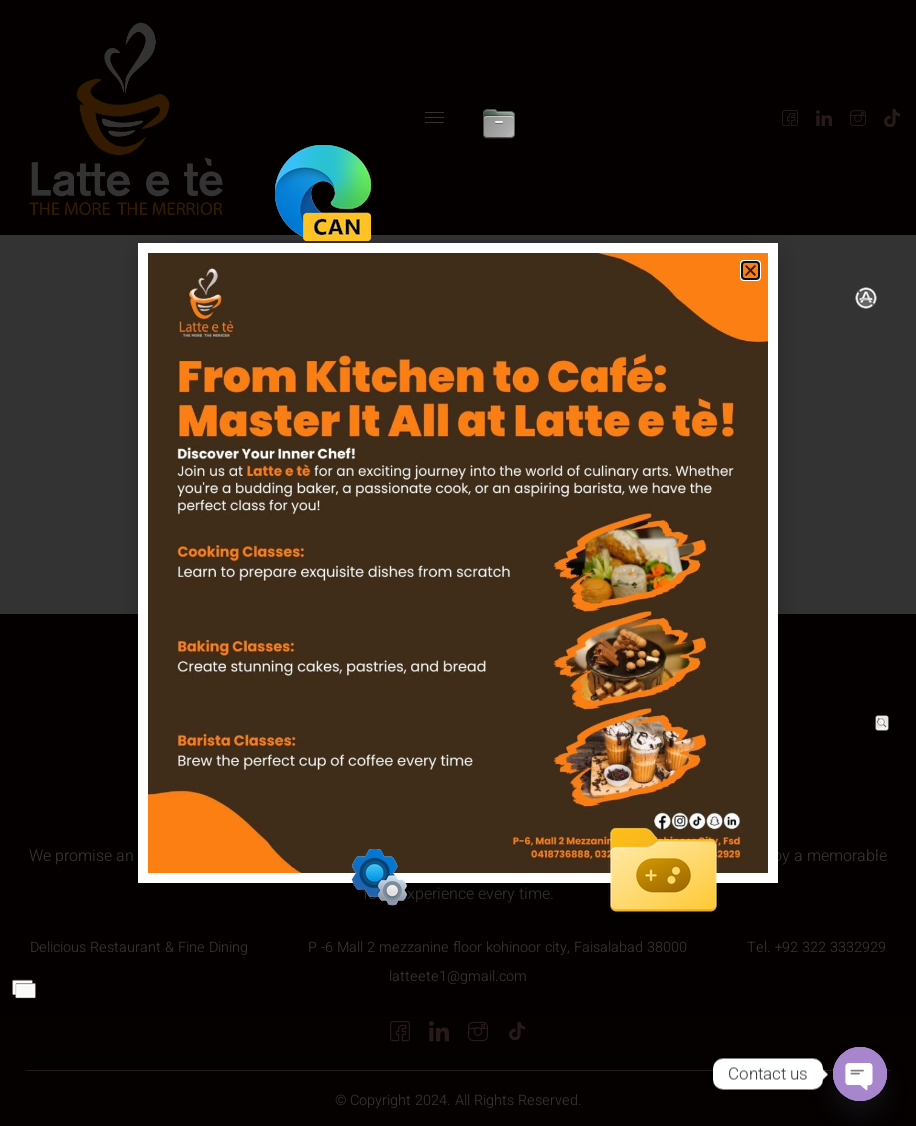 The image size is (916, 1126). I want to click on open the file manager, so click(499, 123).